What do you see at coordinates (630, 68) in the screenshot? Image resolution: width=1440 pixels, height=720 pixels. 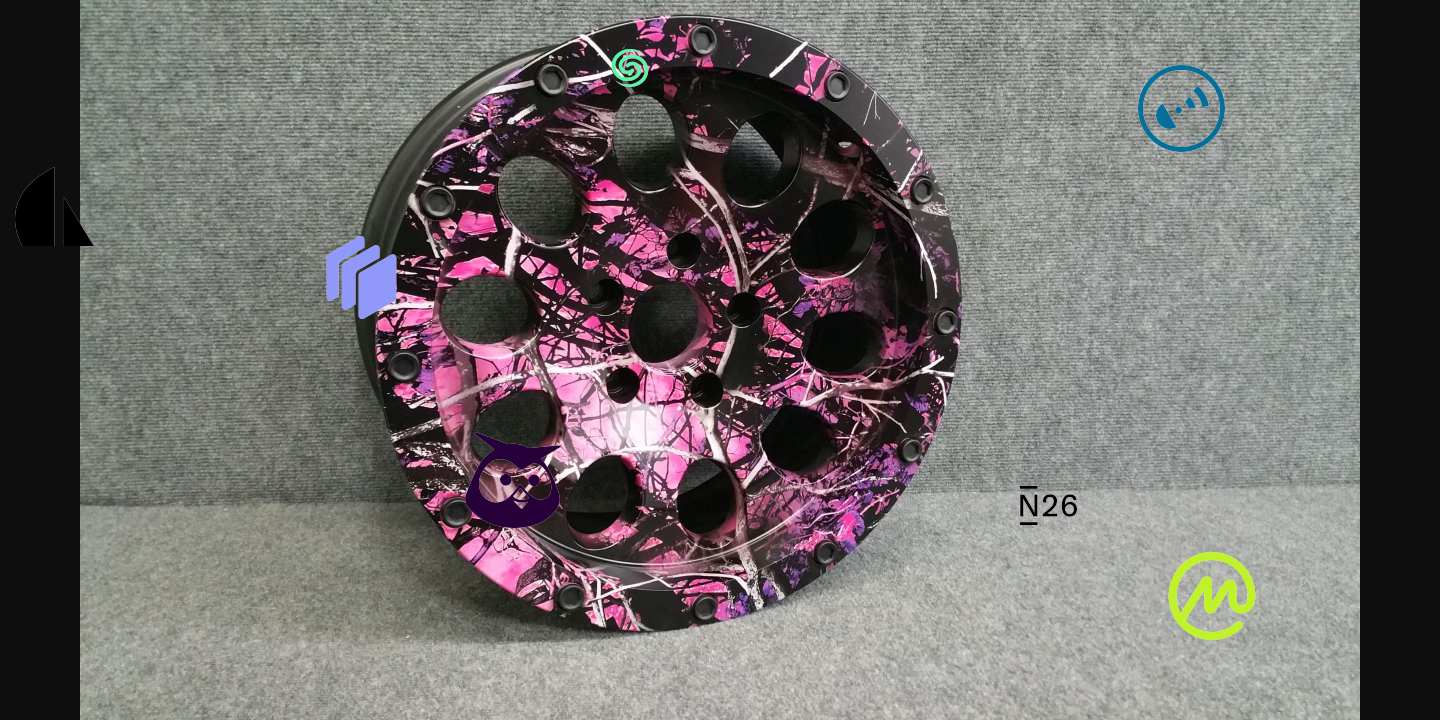 I see `Laravel Nova administration panel logo` at bounding box center [630, 68].